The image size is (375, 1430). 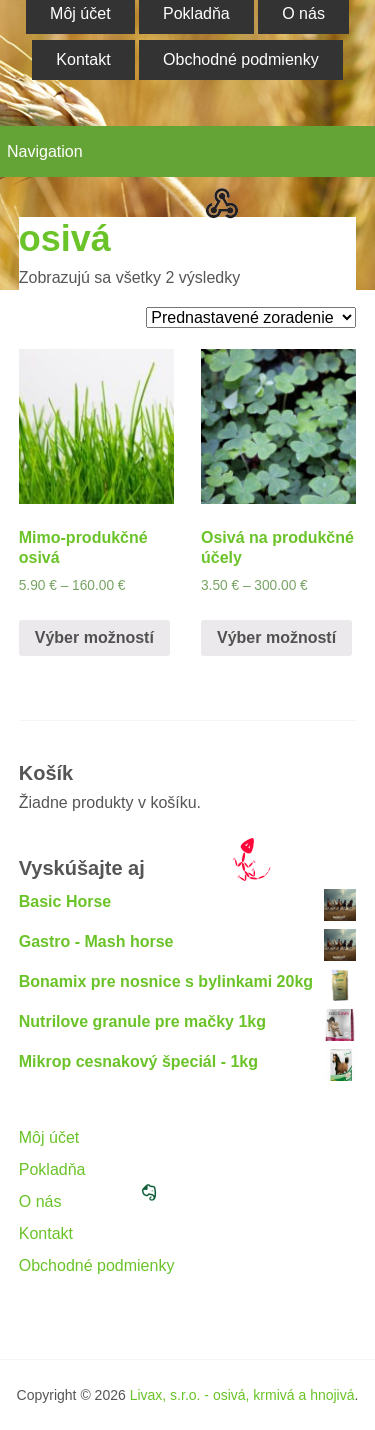 I want to click on configure webhook integrations, so click(x=222, y=204).